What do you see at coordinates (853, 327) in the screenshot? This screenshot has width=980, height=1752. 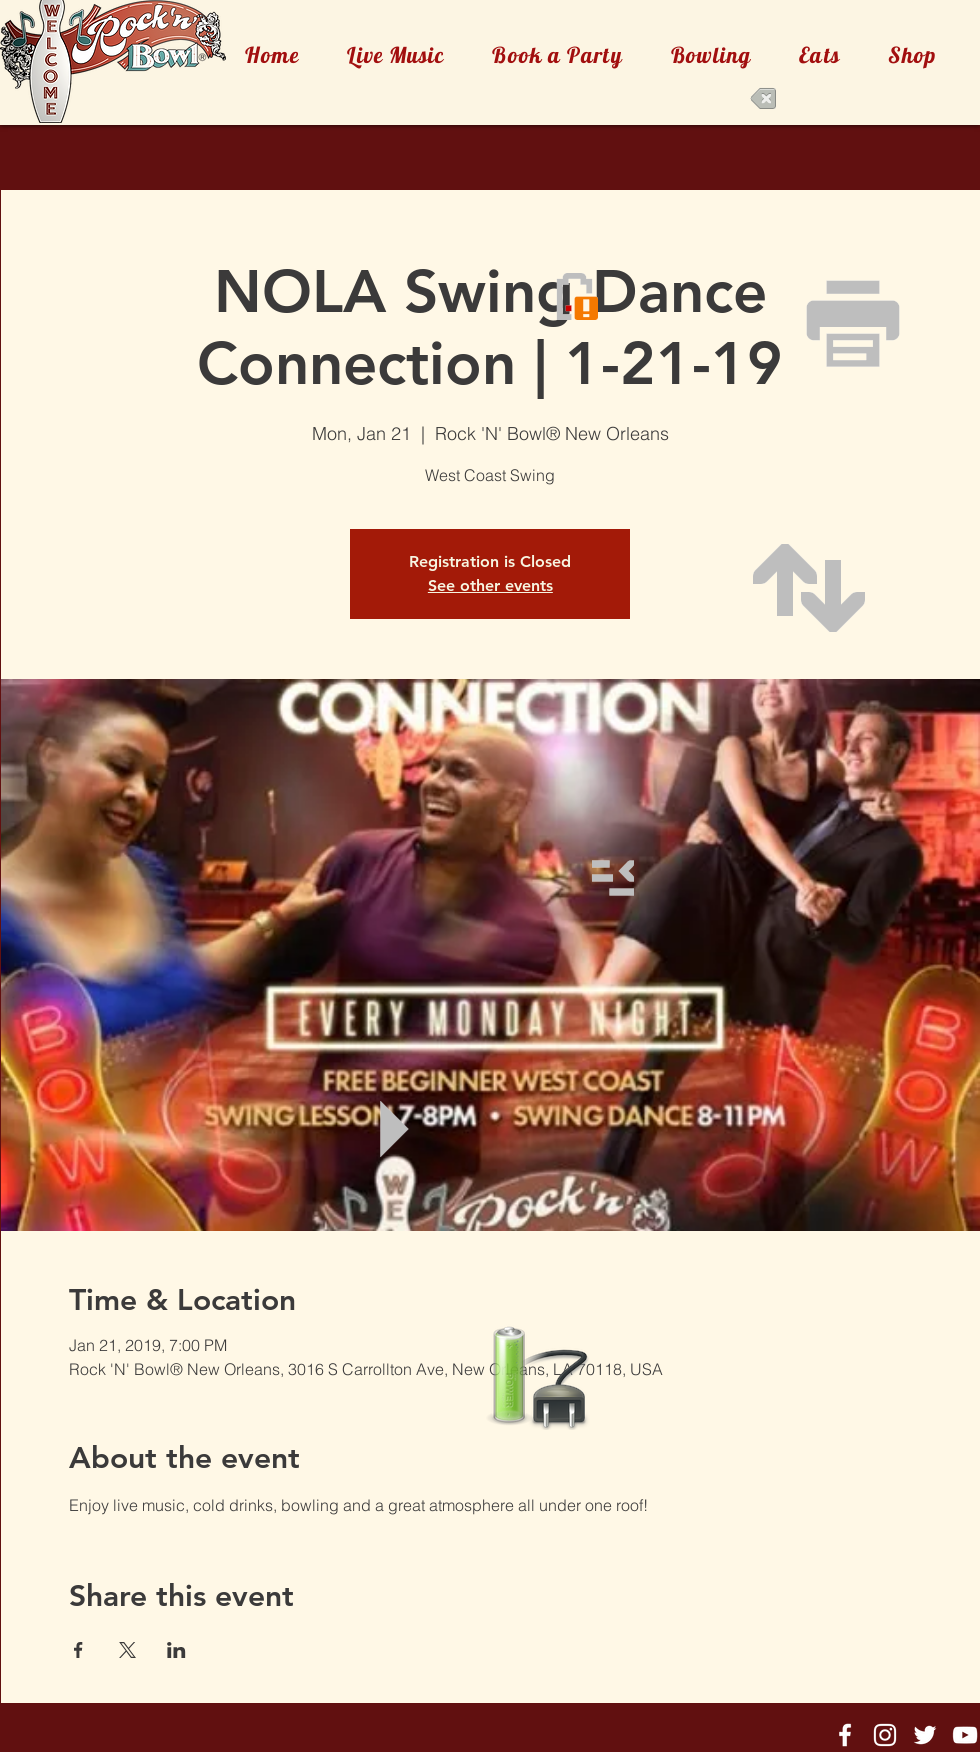 I see `print the current document` at bounding box center [853, 327].